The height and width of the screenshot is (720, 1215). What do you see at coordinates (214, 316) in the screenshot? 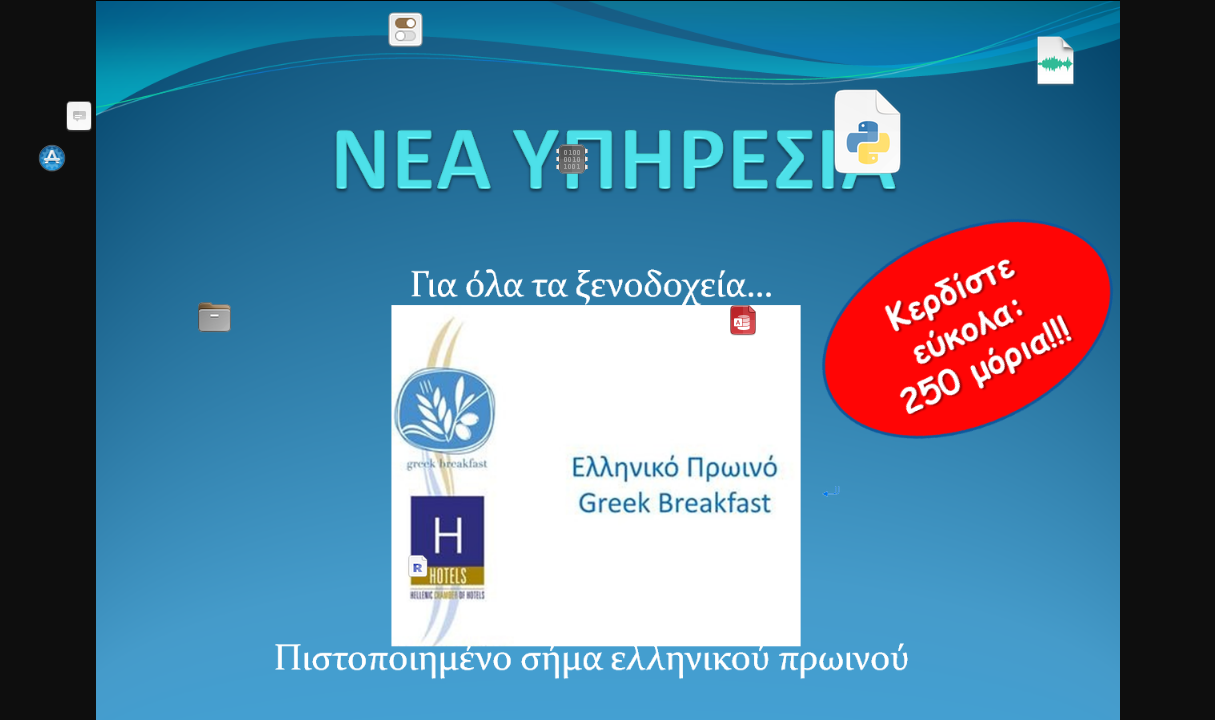
I see `open the file manager` at bounding box center [214, 316].